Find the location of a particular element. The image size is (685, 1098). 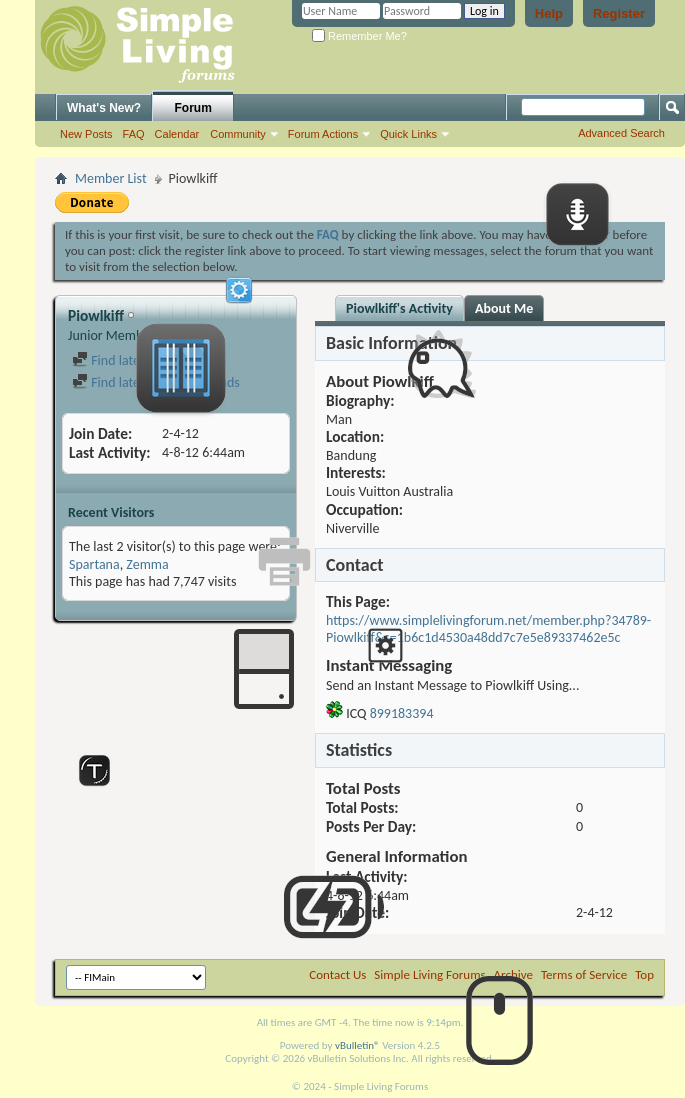

access mouse settings is located at coordinates (499, 1020).